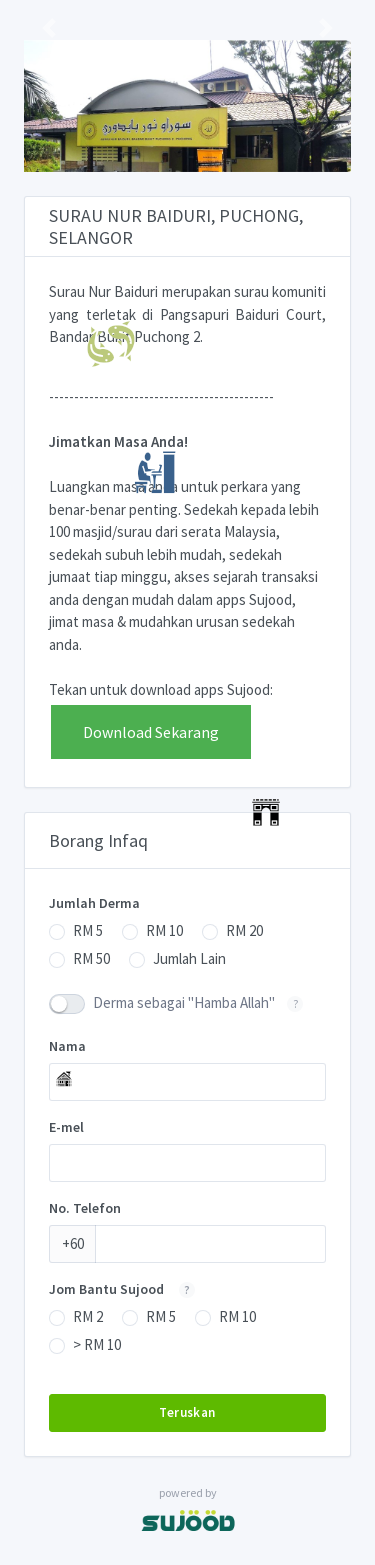  I want to click on access piano or keyboard lessons, so click(155, 471).